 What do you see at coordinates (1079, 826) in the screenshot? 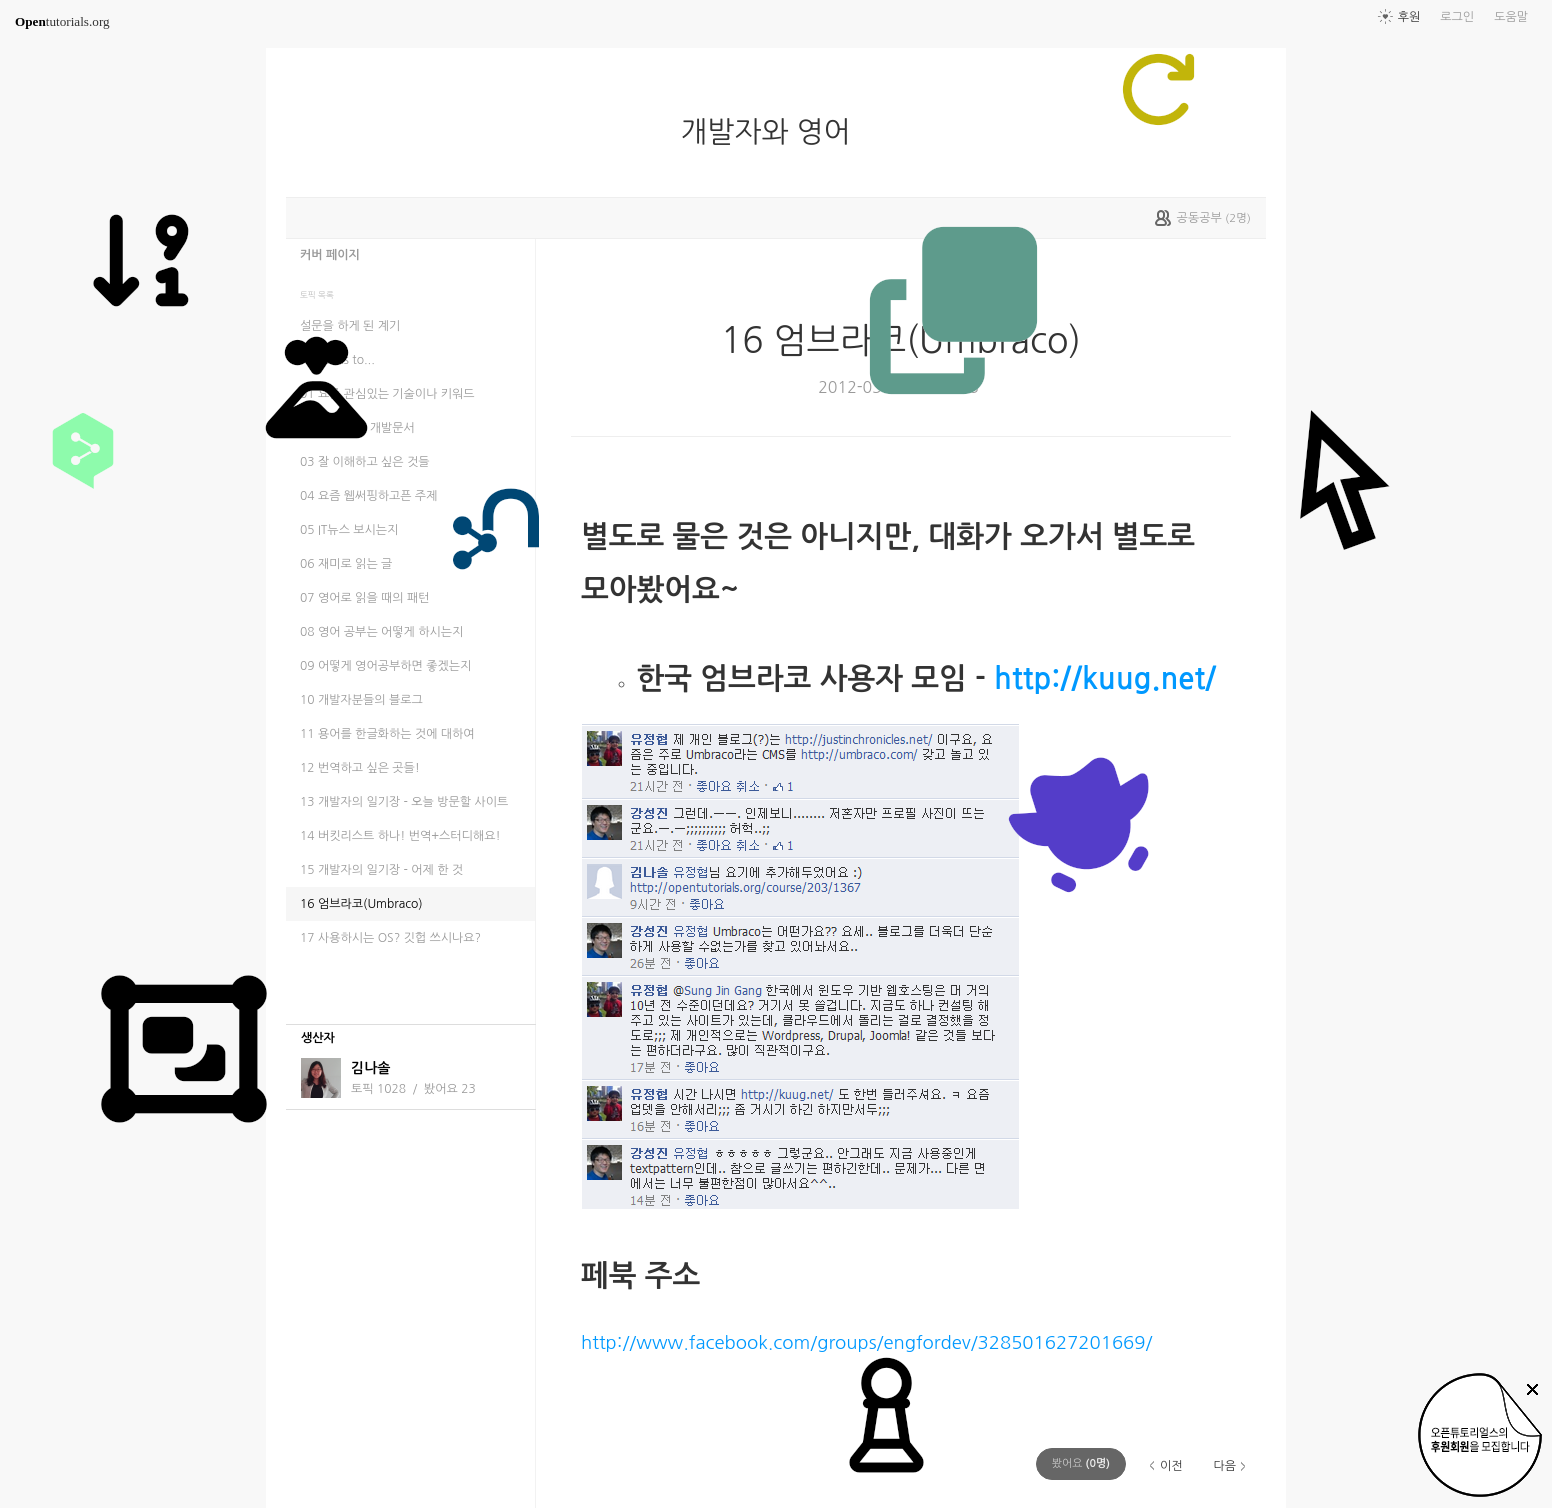
I see `open the duolingo language learning app` at bounding box center [1079, 826].